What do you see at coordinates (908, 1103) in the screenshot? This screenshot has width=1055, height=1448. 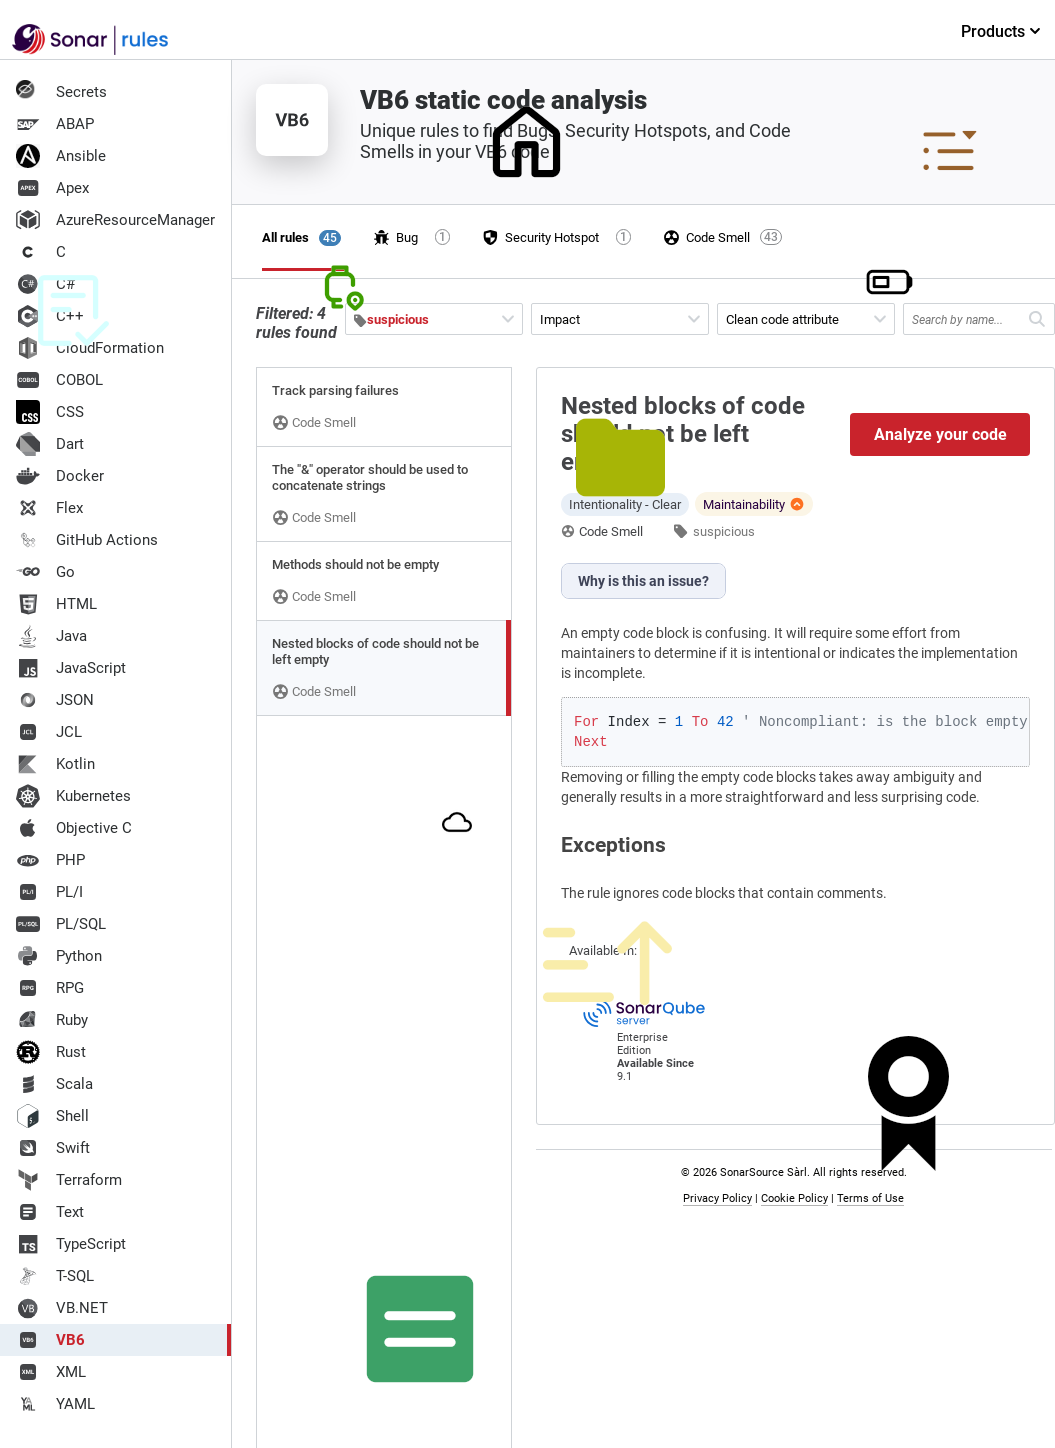 I see `view achievements or awards` at bounding box center [908, 1103].